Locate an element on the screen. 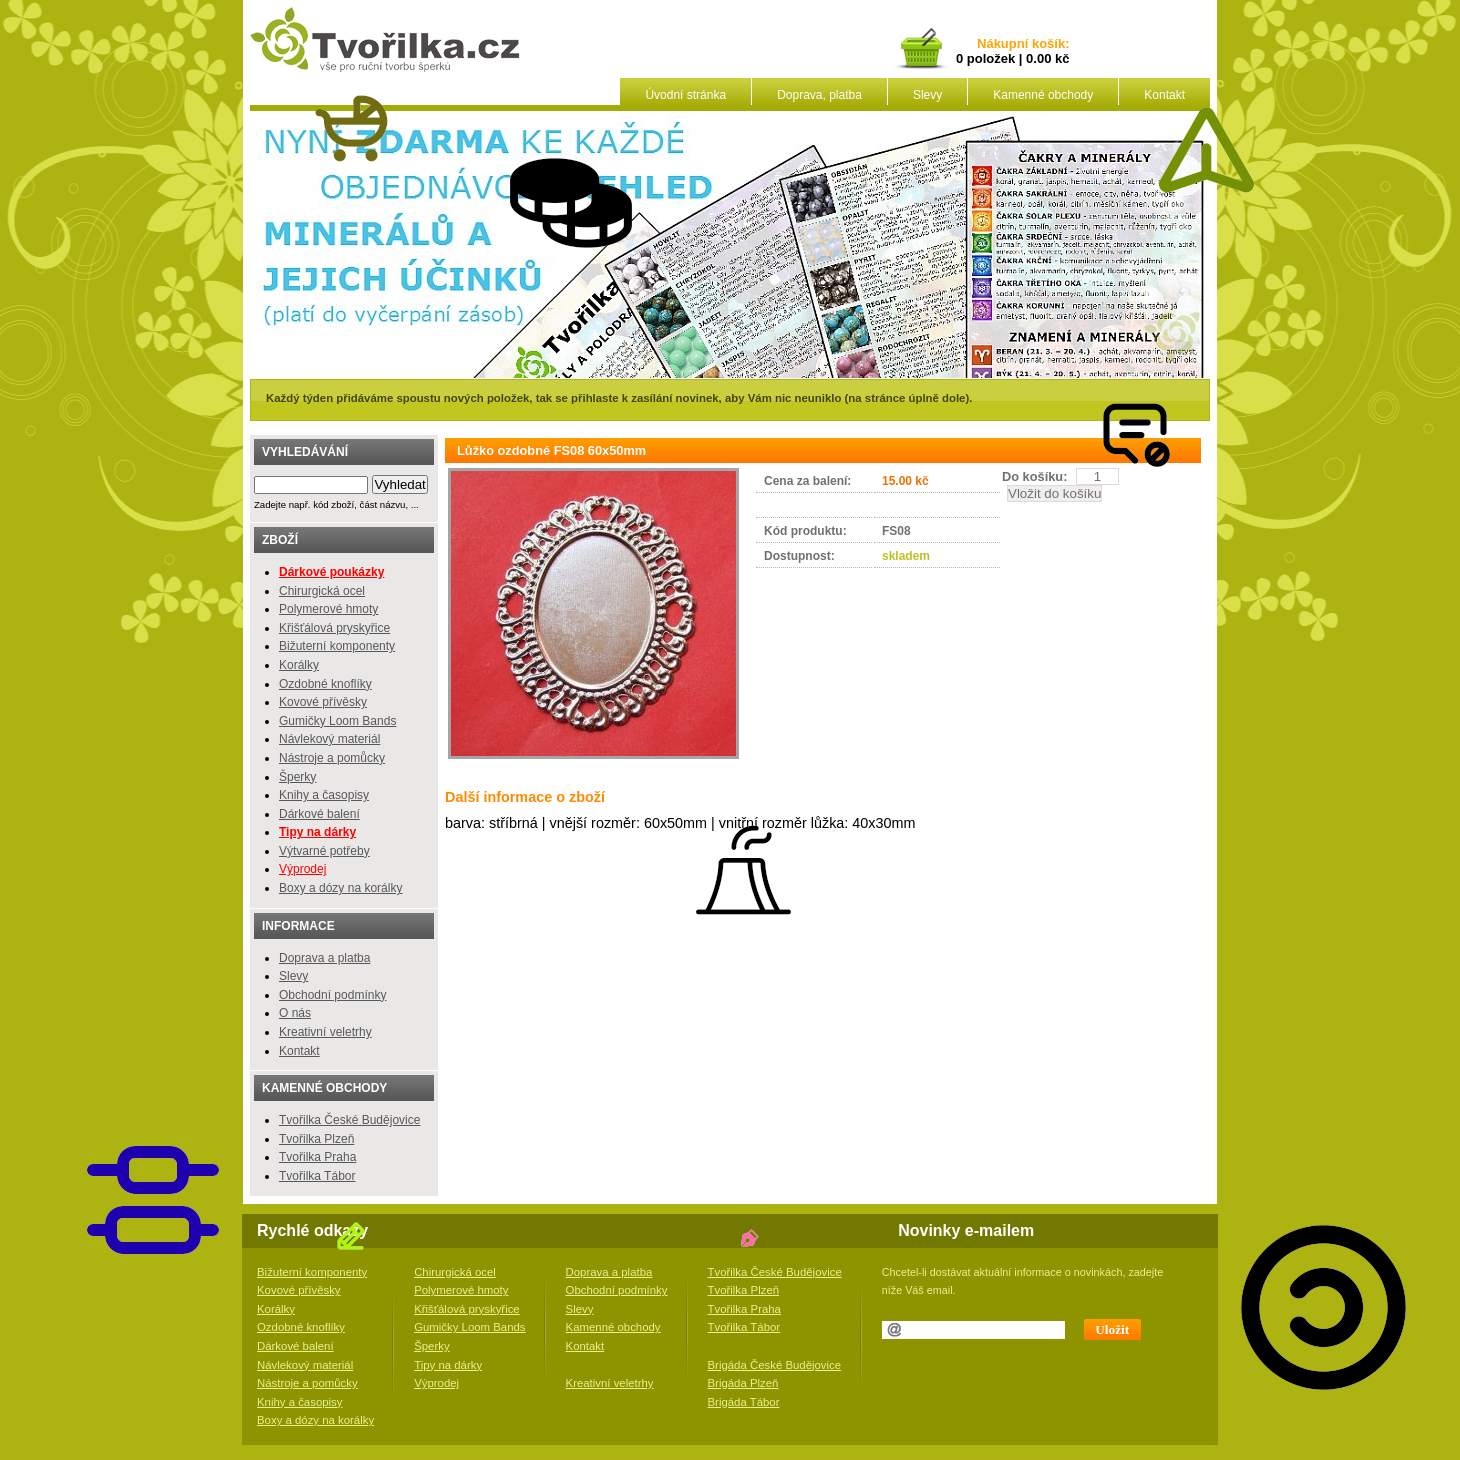 Image resolution: width=1460 pixels, height=1460 pixels. view nuclear power plant information is located at coordinates (743, 876).